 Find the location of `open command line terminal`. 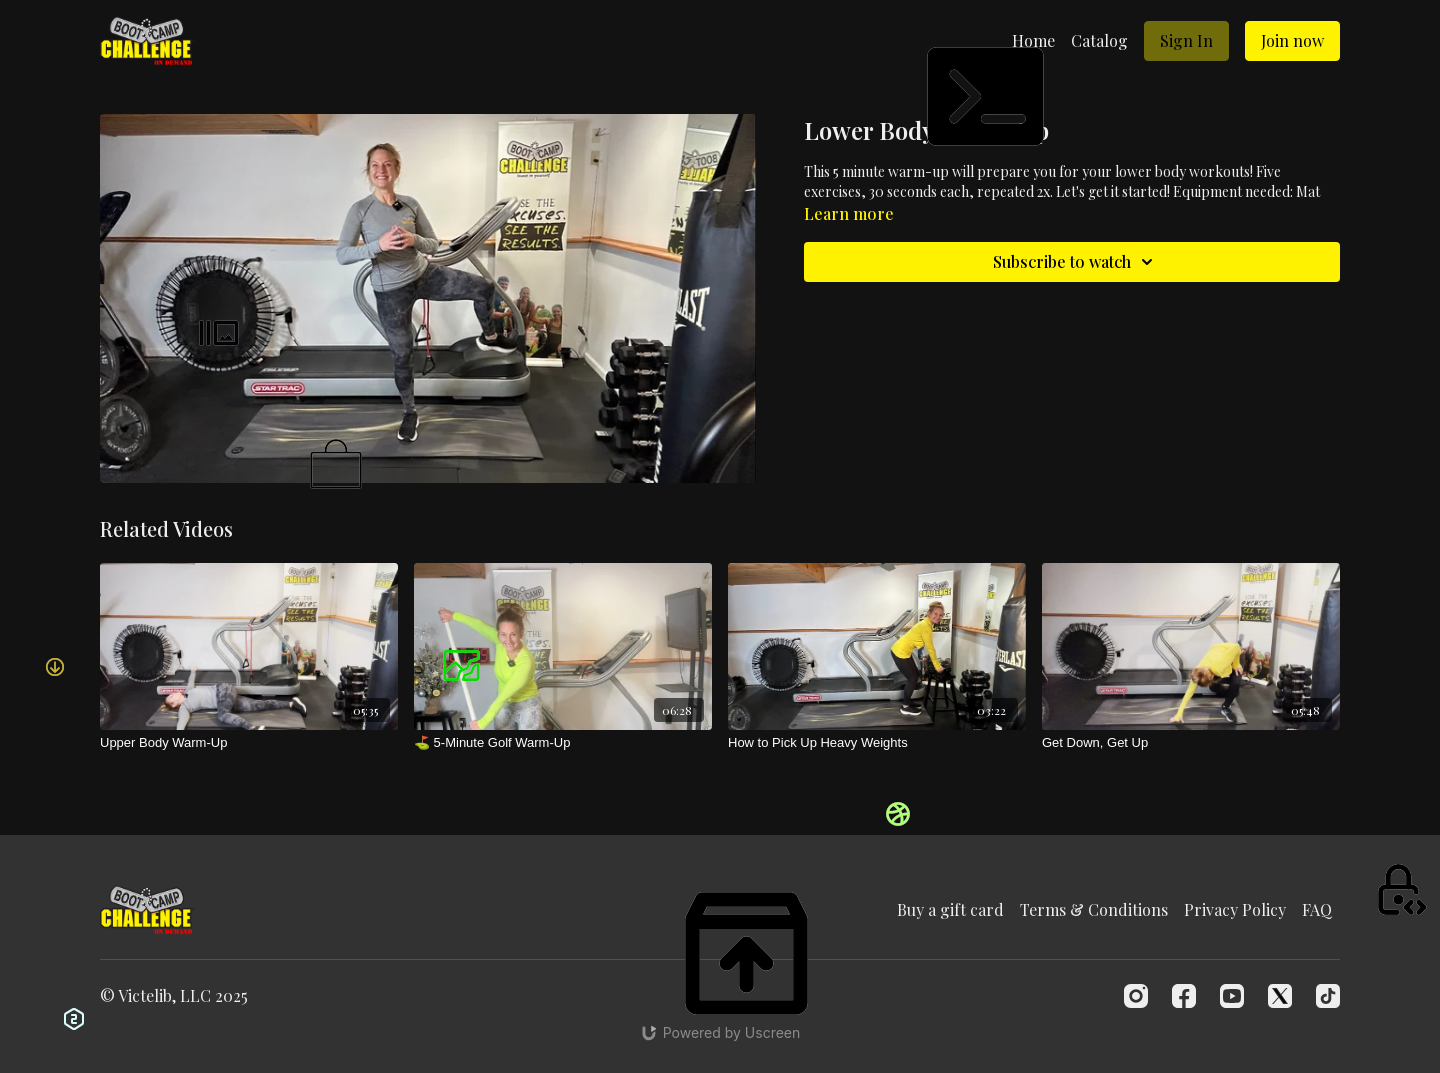

open command line terminal is located at coordinates (985, 96).